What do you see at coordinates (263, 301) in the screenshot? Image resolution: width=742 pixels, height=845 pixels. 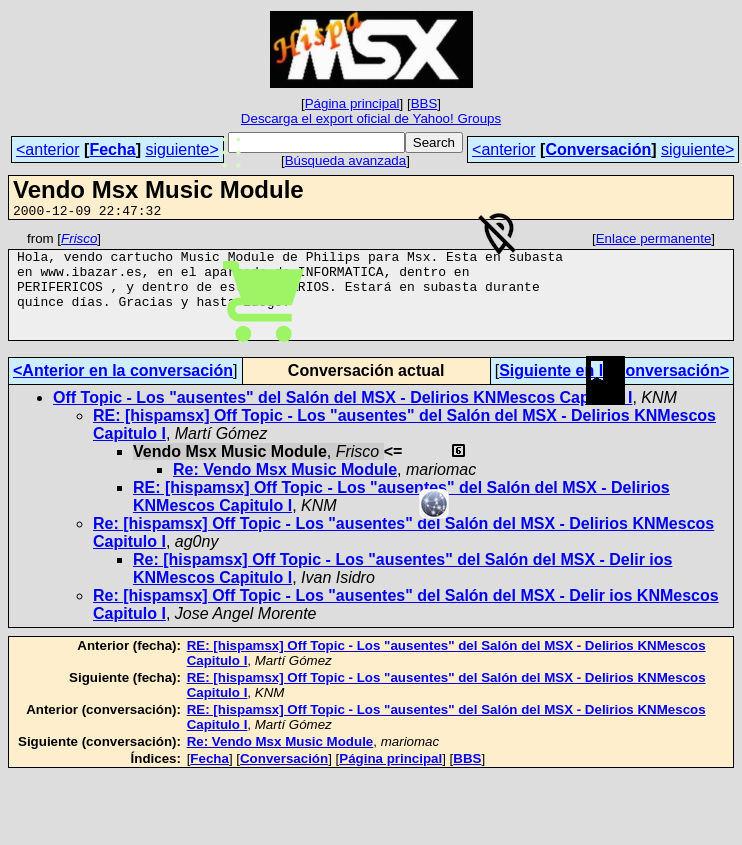 I see `view your shopping cart` at bounding box center [263, 301].